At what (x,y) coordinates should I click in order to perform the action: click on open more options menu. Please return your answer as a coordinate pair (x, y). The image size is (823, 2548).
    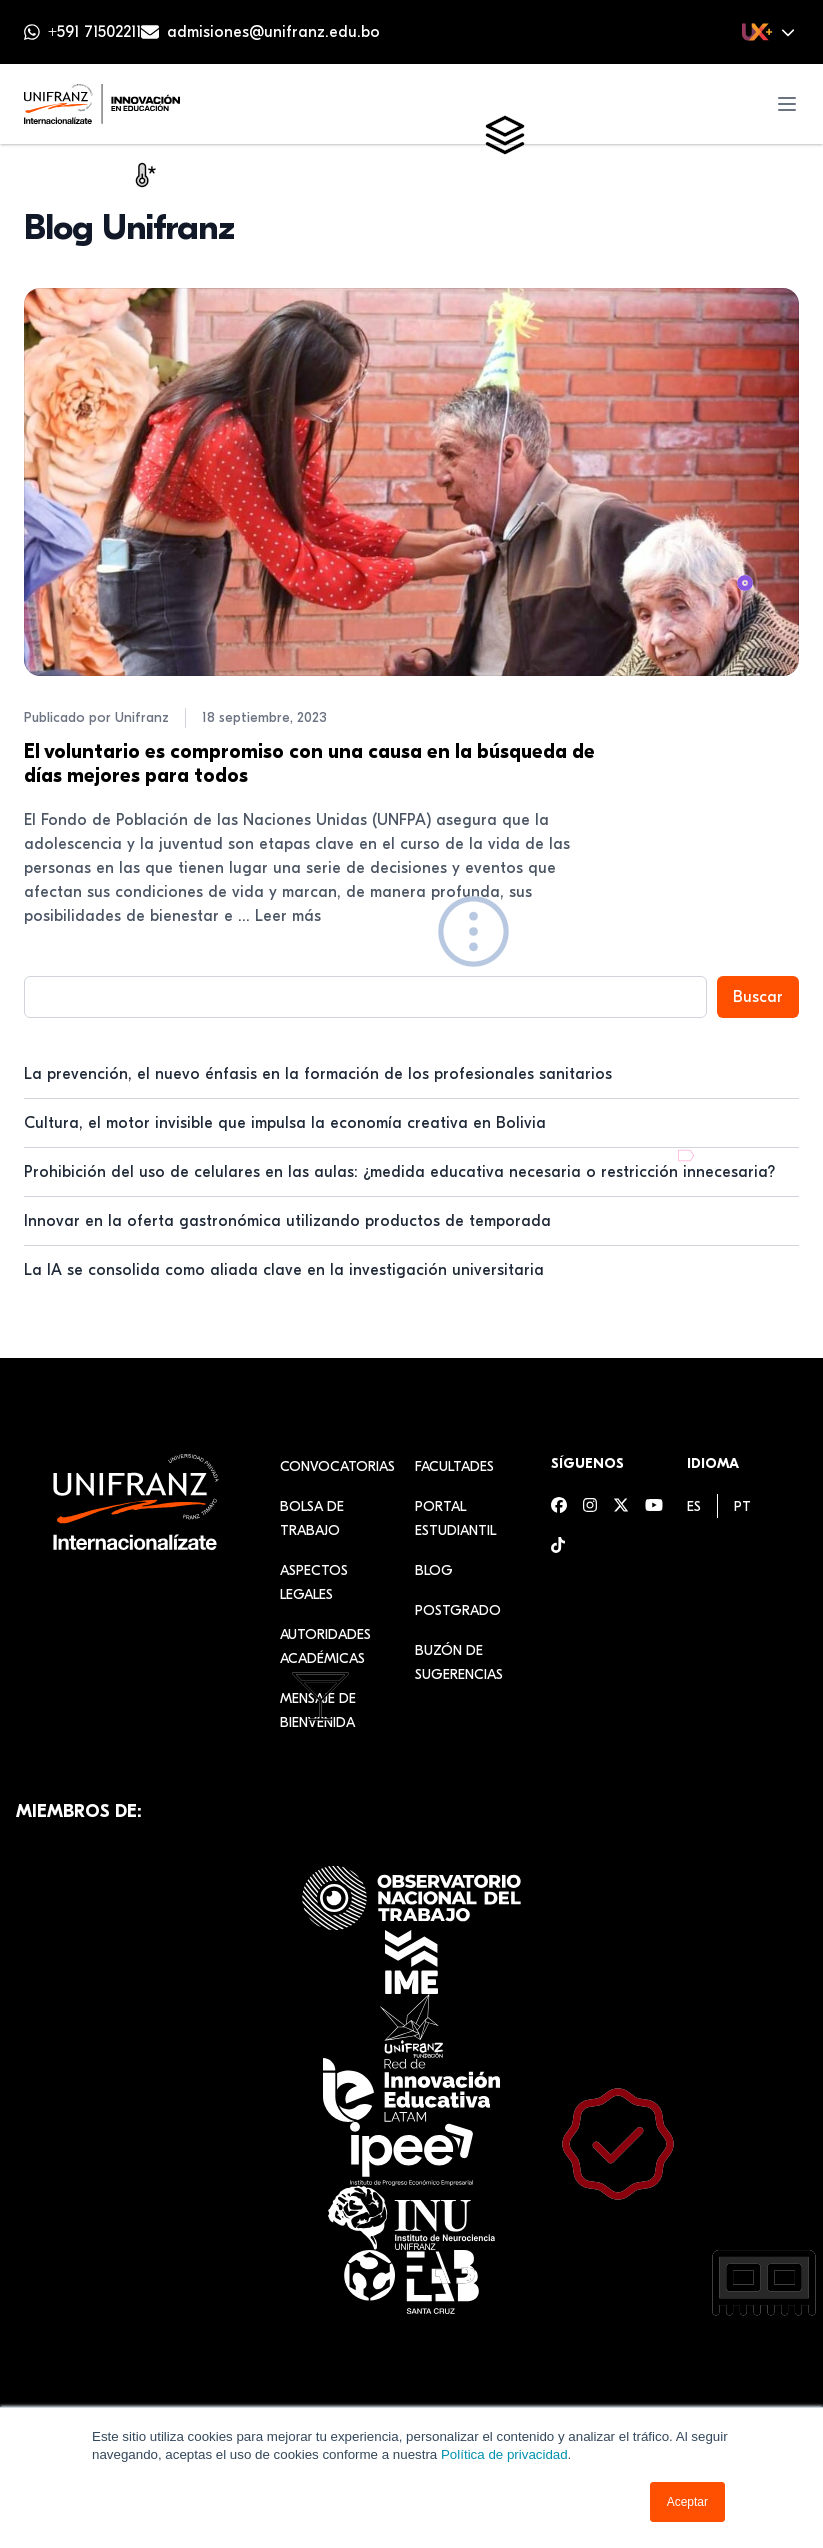
    Looking at the image, I should click on (473, 931).